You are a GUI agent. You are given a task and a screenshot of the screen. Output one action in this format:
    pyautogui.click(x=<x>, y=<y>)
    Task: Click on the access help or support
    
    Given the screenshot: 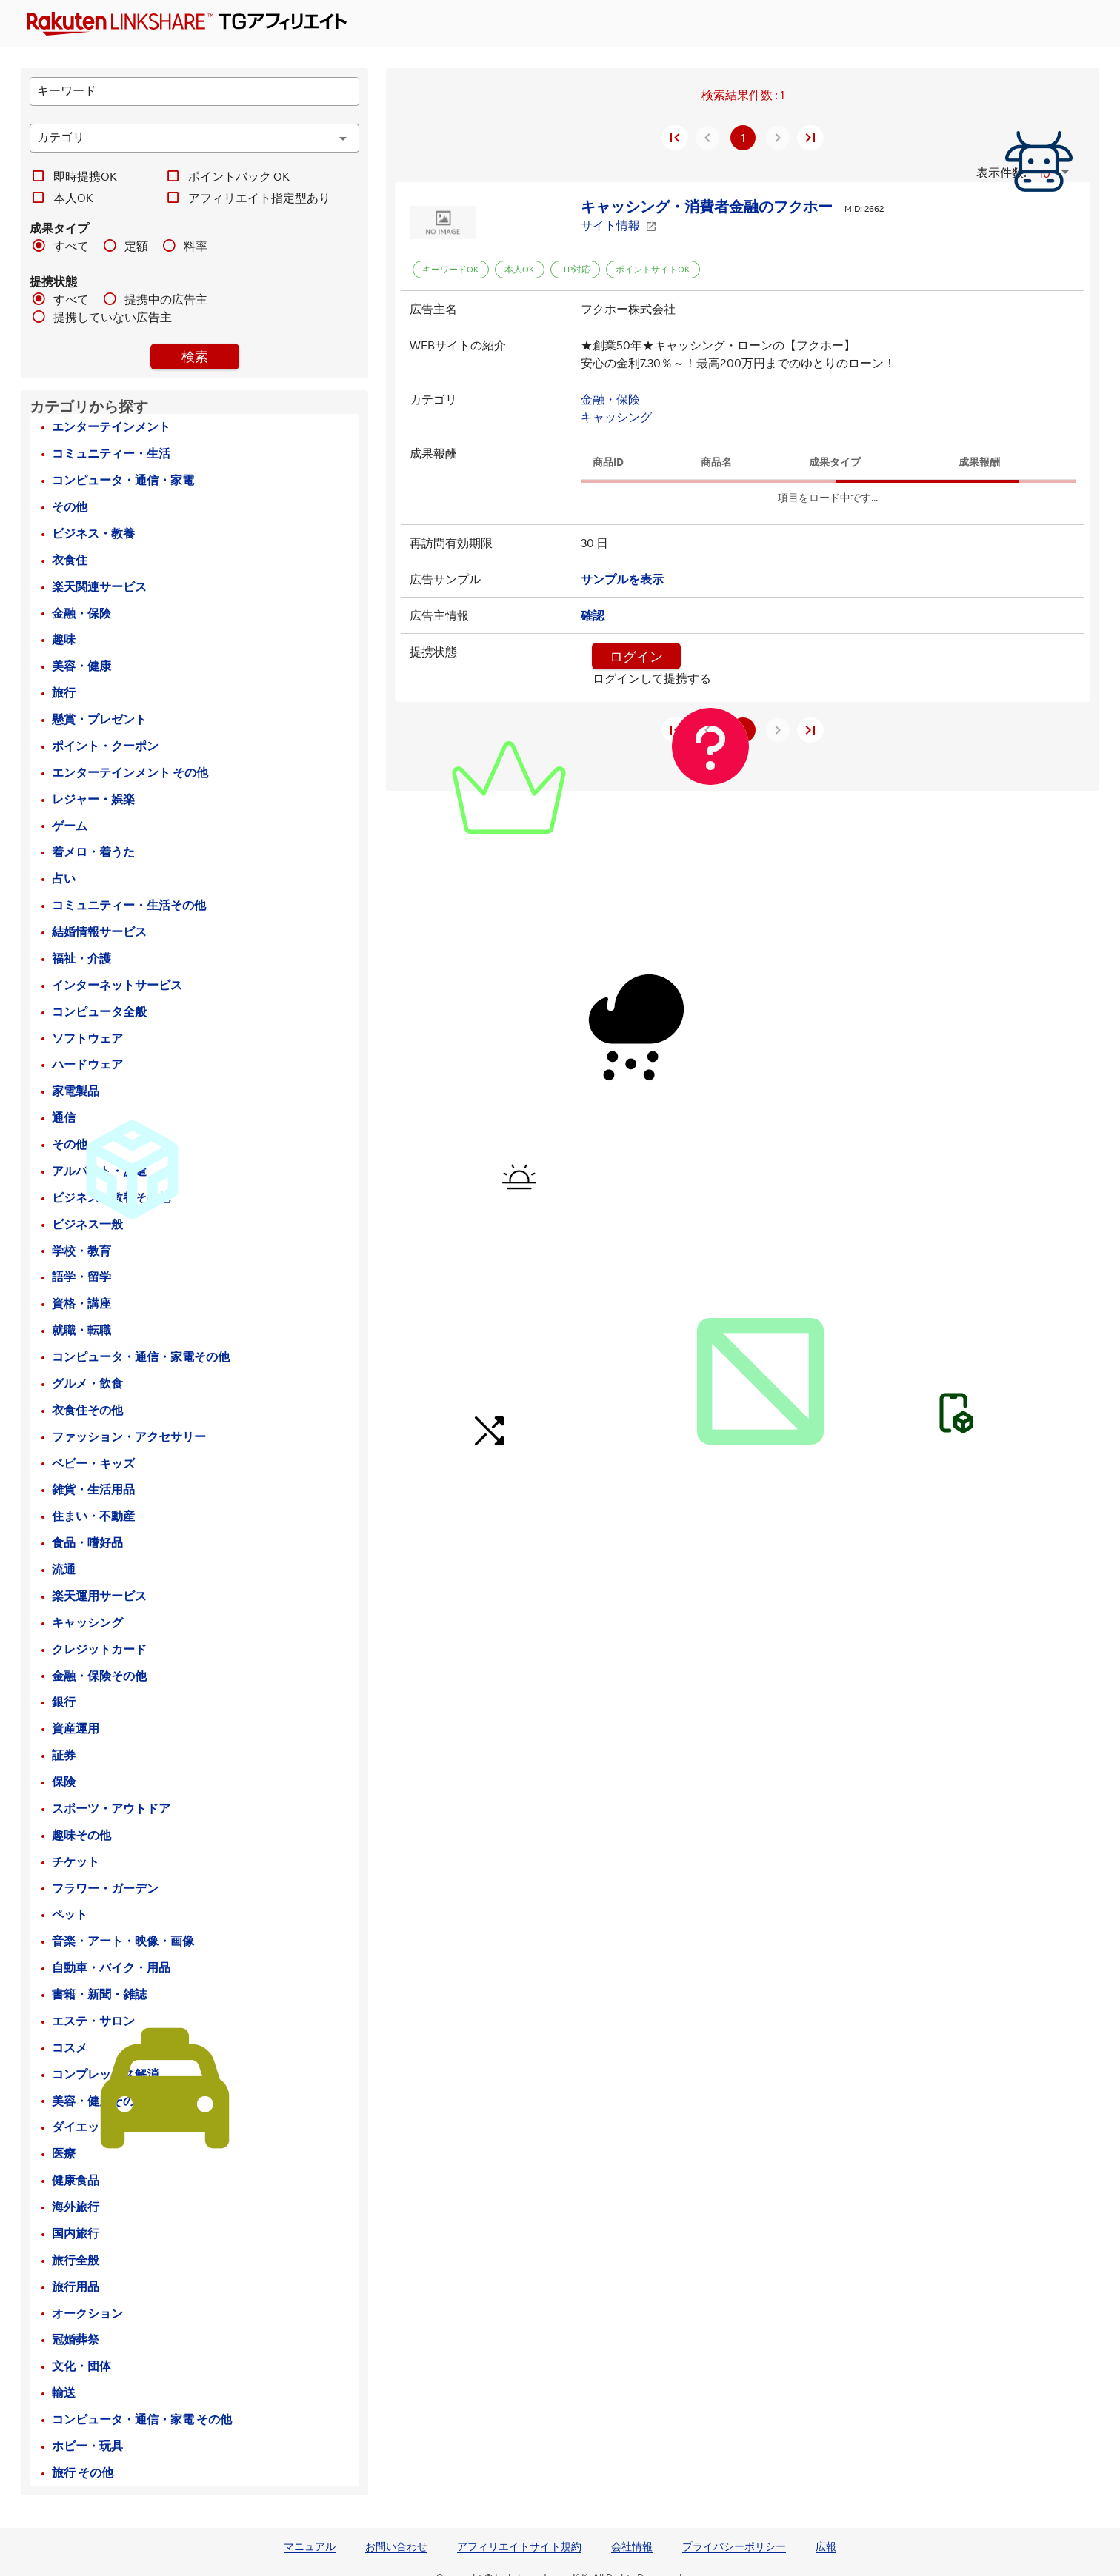 What is the action you would take?
    pyautogui.click(x=710, y=746)
    